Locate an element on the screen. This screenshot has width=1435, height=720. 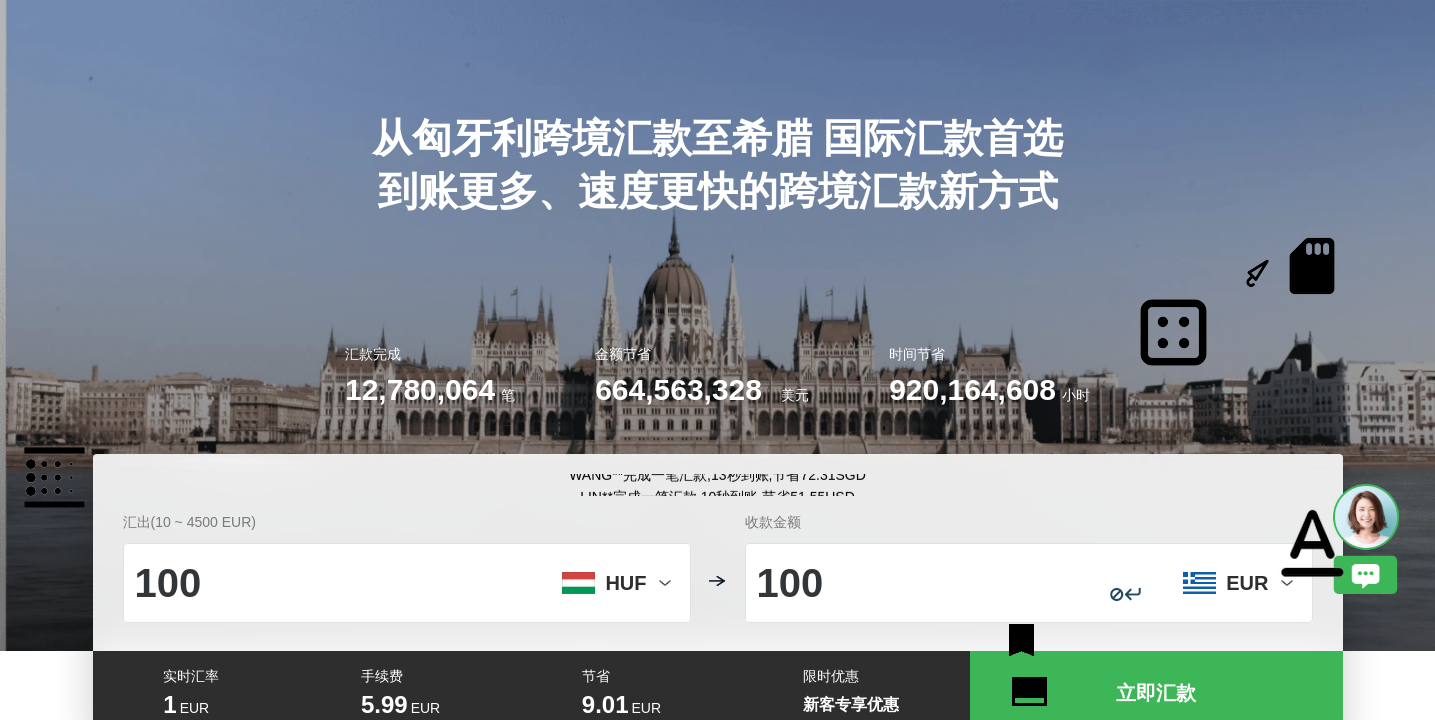
roll or randomize a selection is located at coordinates (1173, 332).